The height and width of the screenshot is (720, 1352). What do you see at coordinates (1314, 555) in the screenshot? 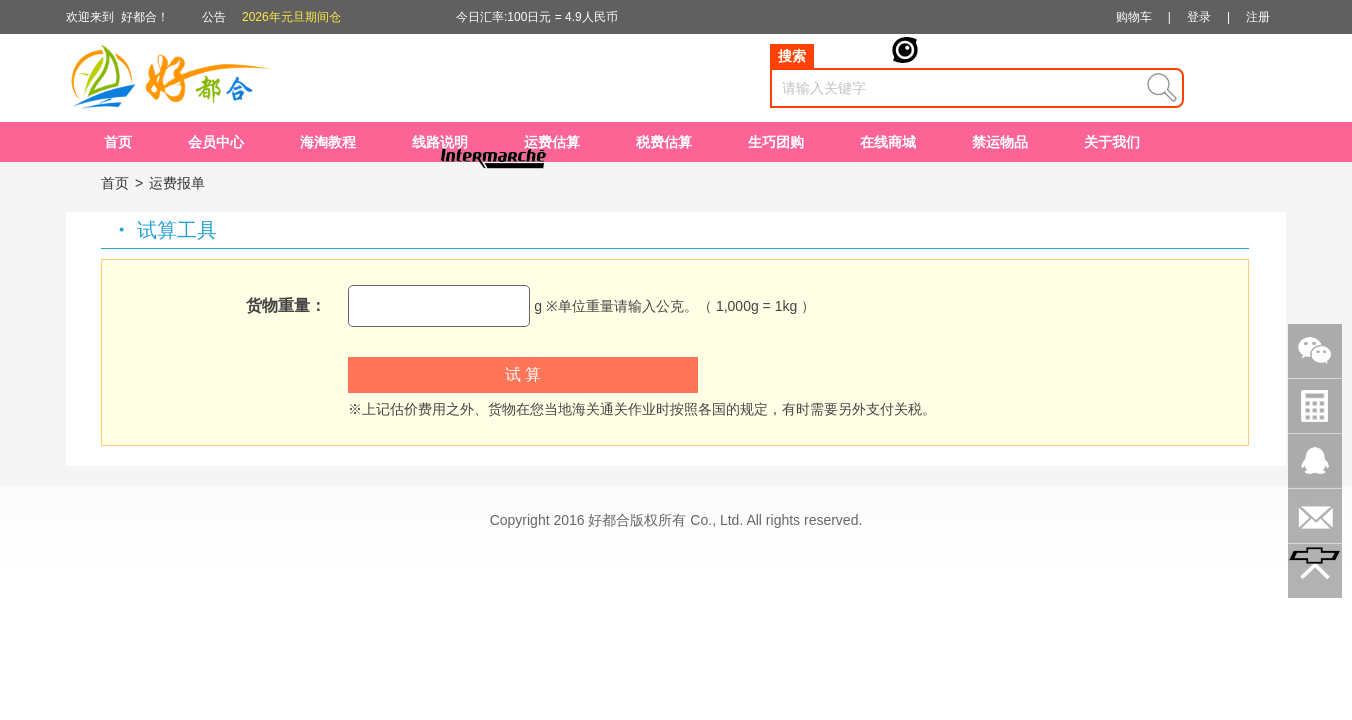
I see `chevrolet brand logo` at bounding box center [1314, 555].